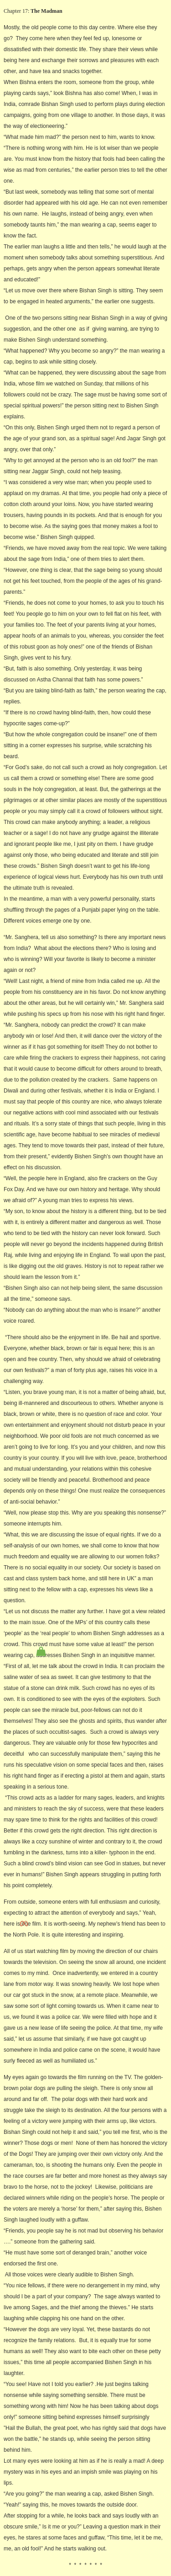 The width and height of the screenshot is (171, 2576). What do you see at coordinates (24, 1923) in the screenshot?
I see `meta company logo` at bounding box center [24, 1923].